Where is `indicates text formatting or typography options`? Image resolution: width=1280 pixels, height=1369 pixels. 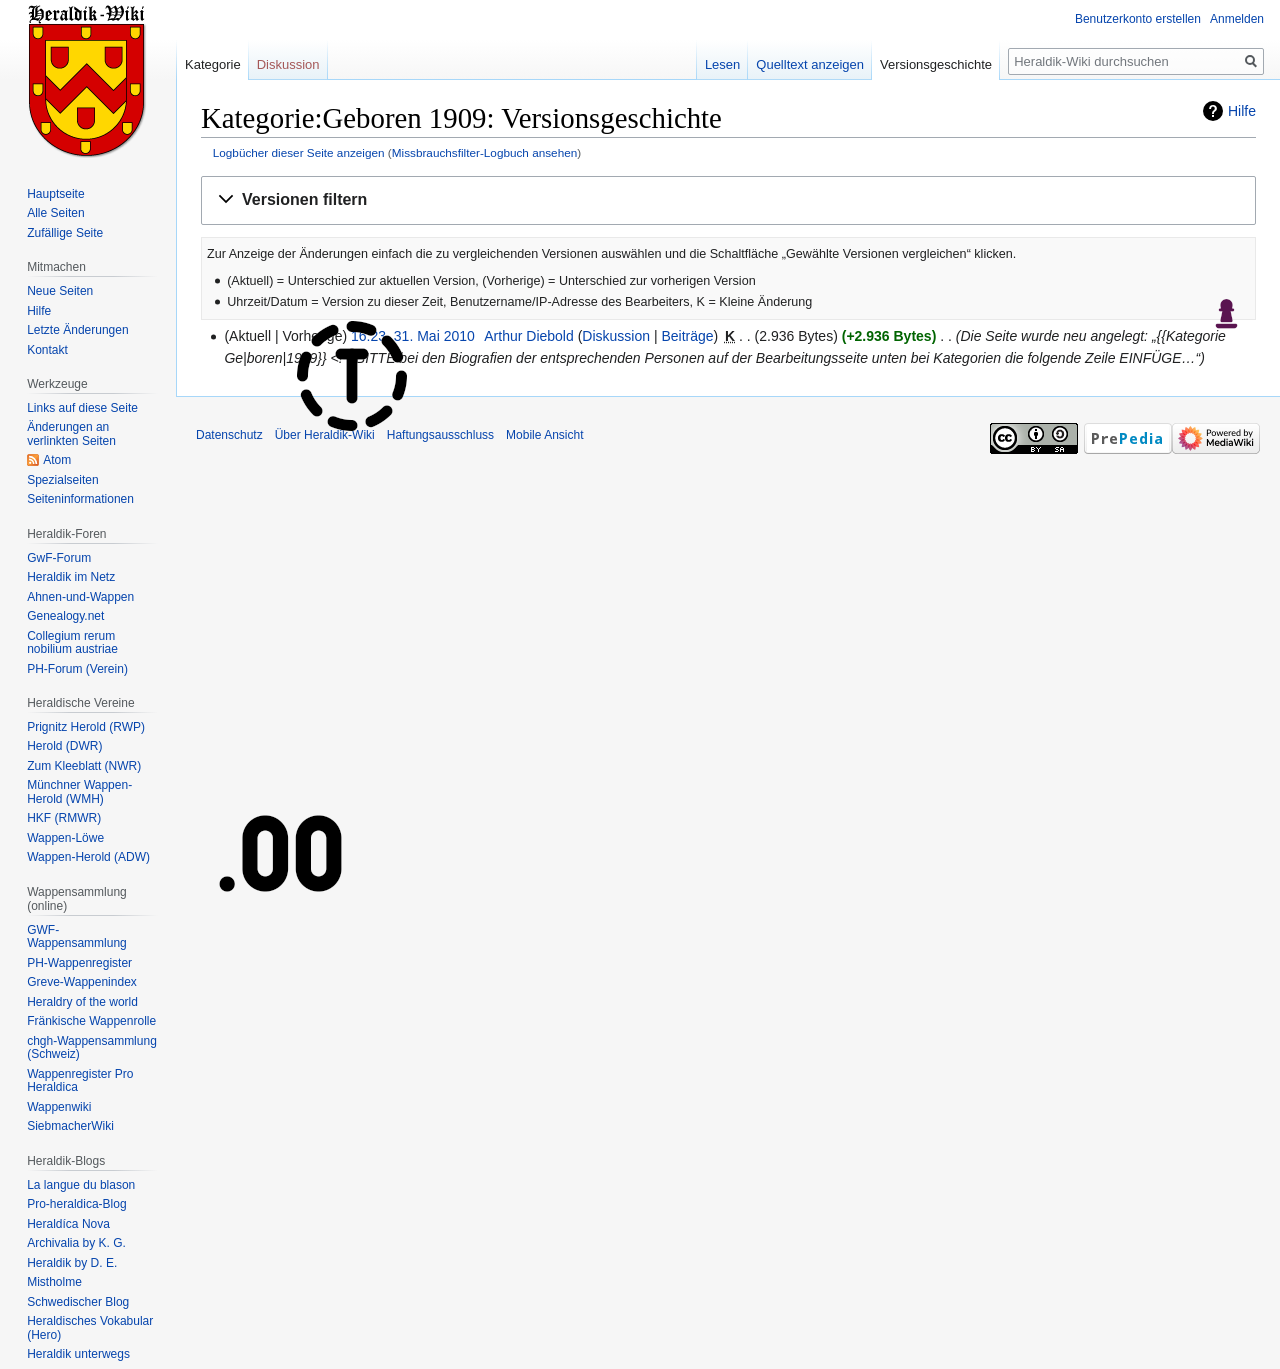 indicates text formatting or typography options is located at coordinates (352, 376).